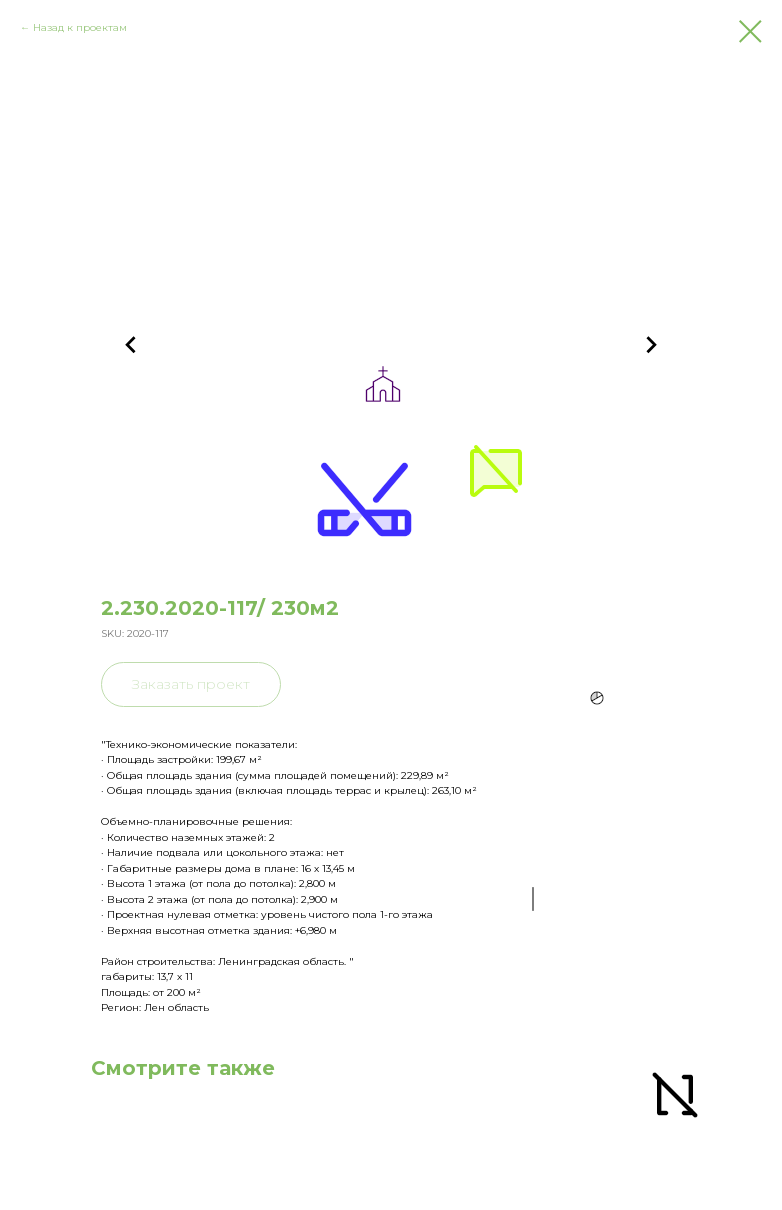 The width and height of the screenshot is (782, 1210). I want to click on view hockey scores and updates, so click(364, 499).